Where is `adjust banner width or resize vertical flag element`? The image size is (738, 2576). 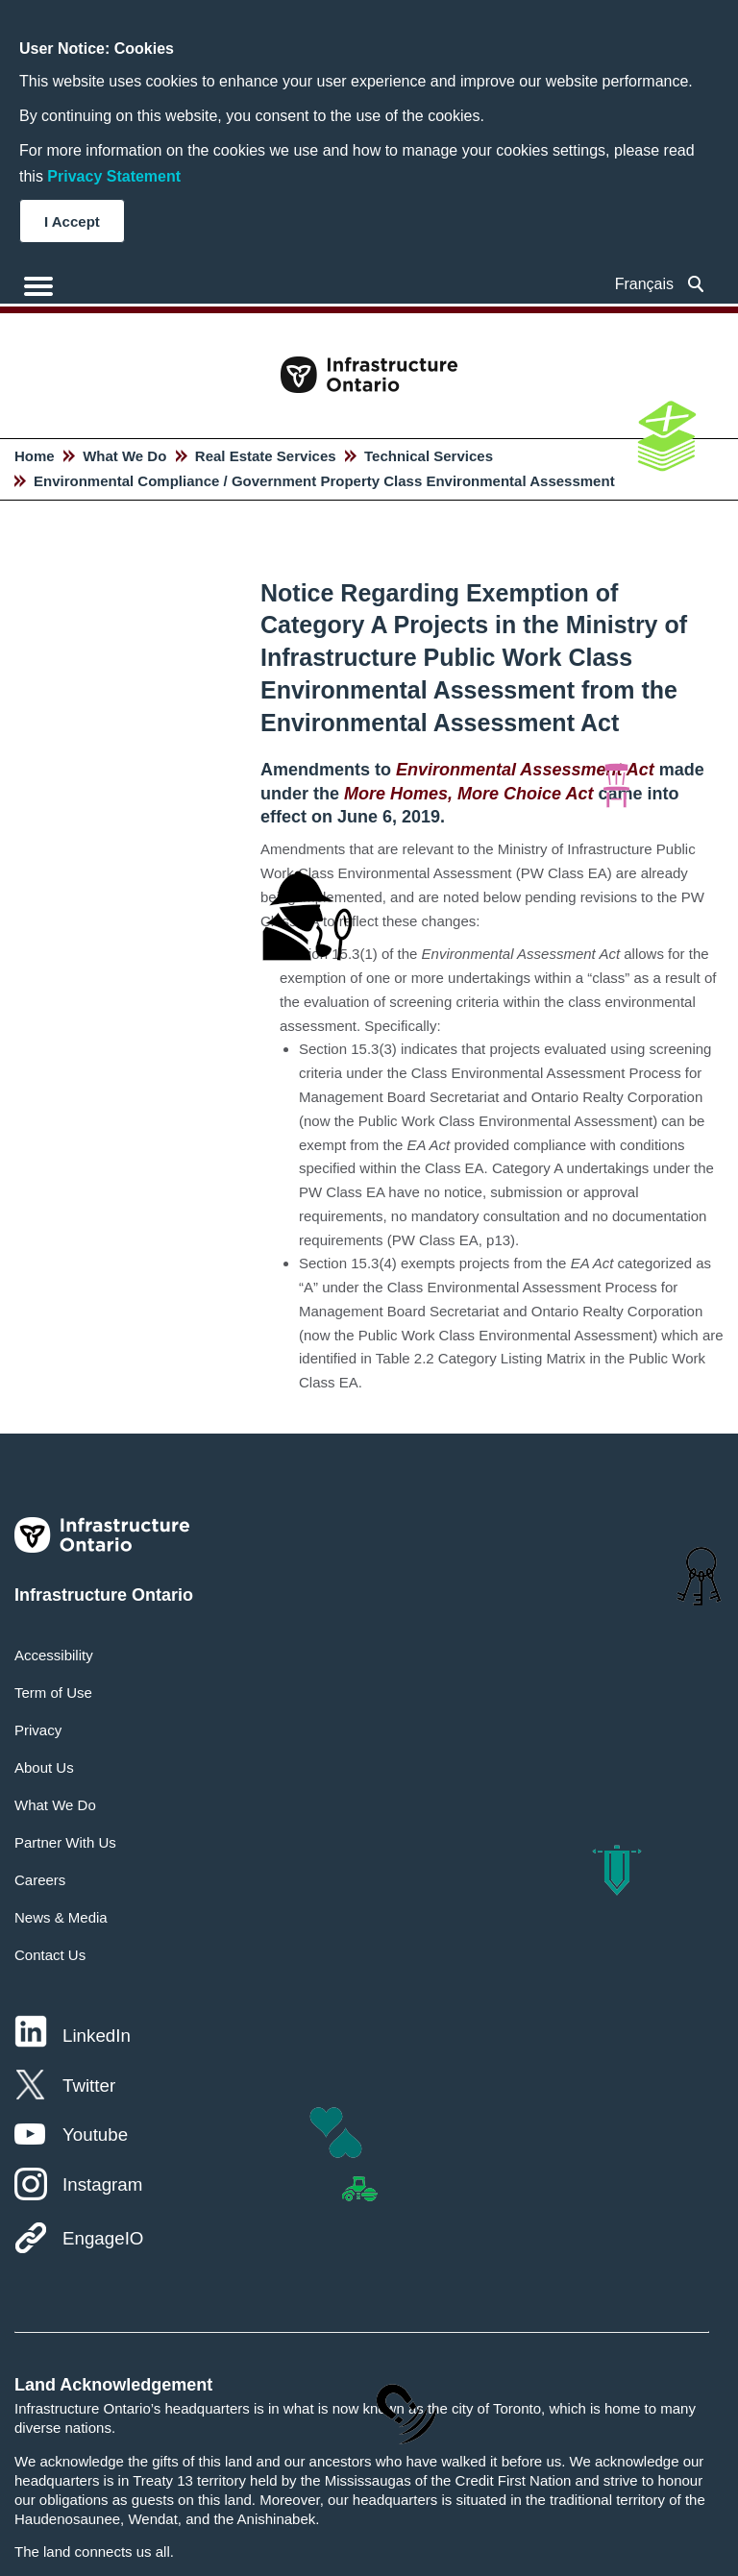 adjust banner width or resize vertical flag element is located at coordinates (617, 1870).